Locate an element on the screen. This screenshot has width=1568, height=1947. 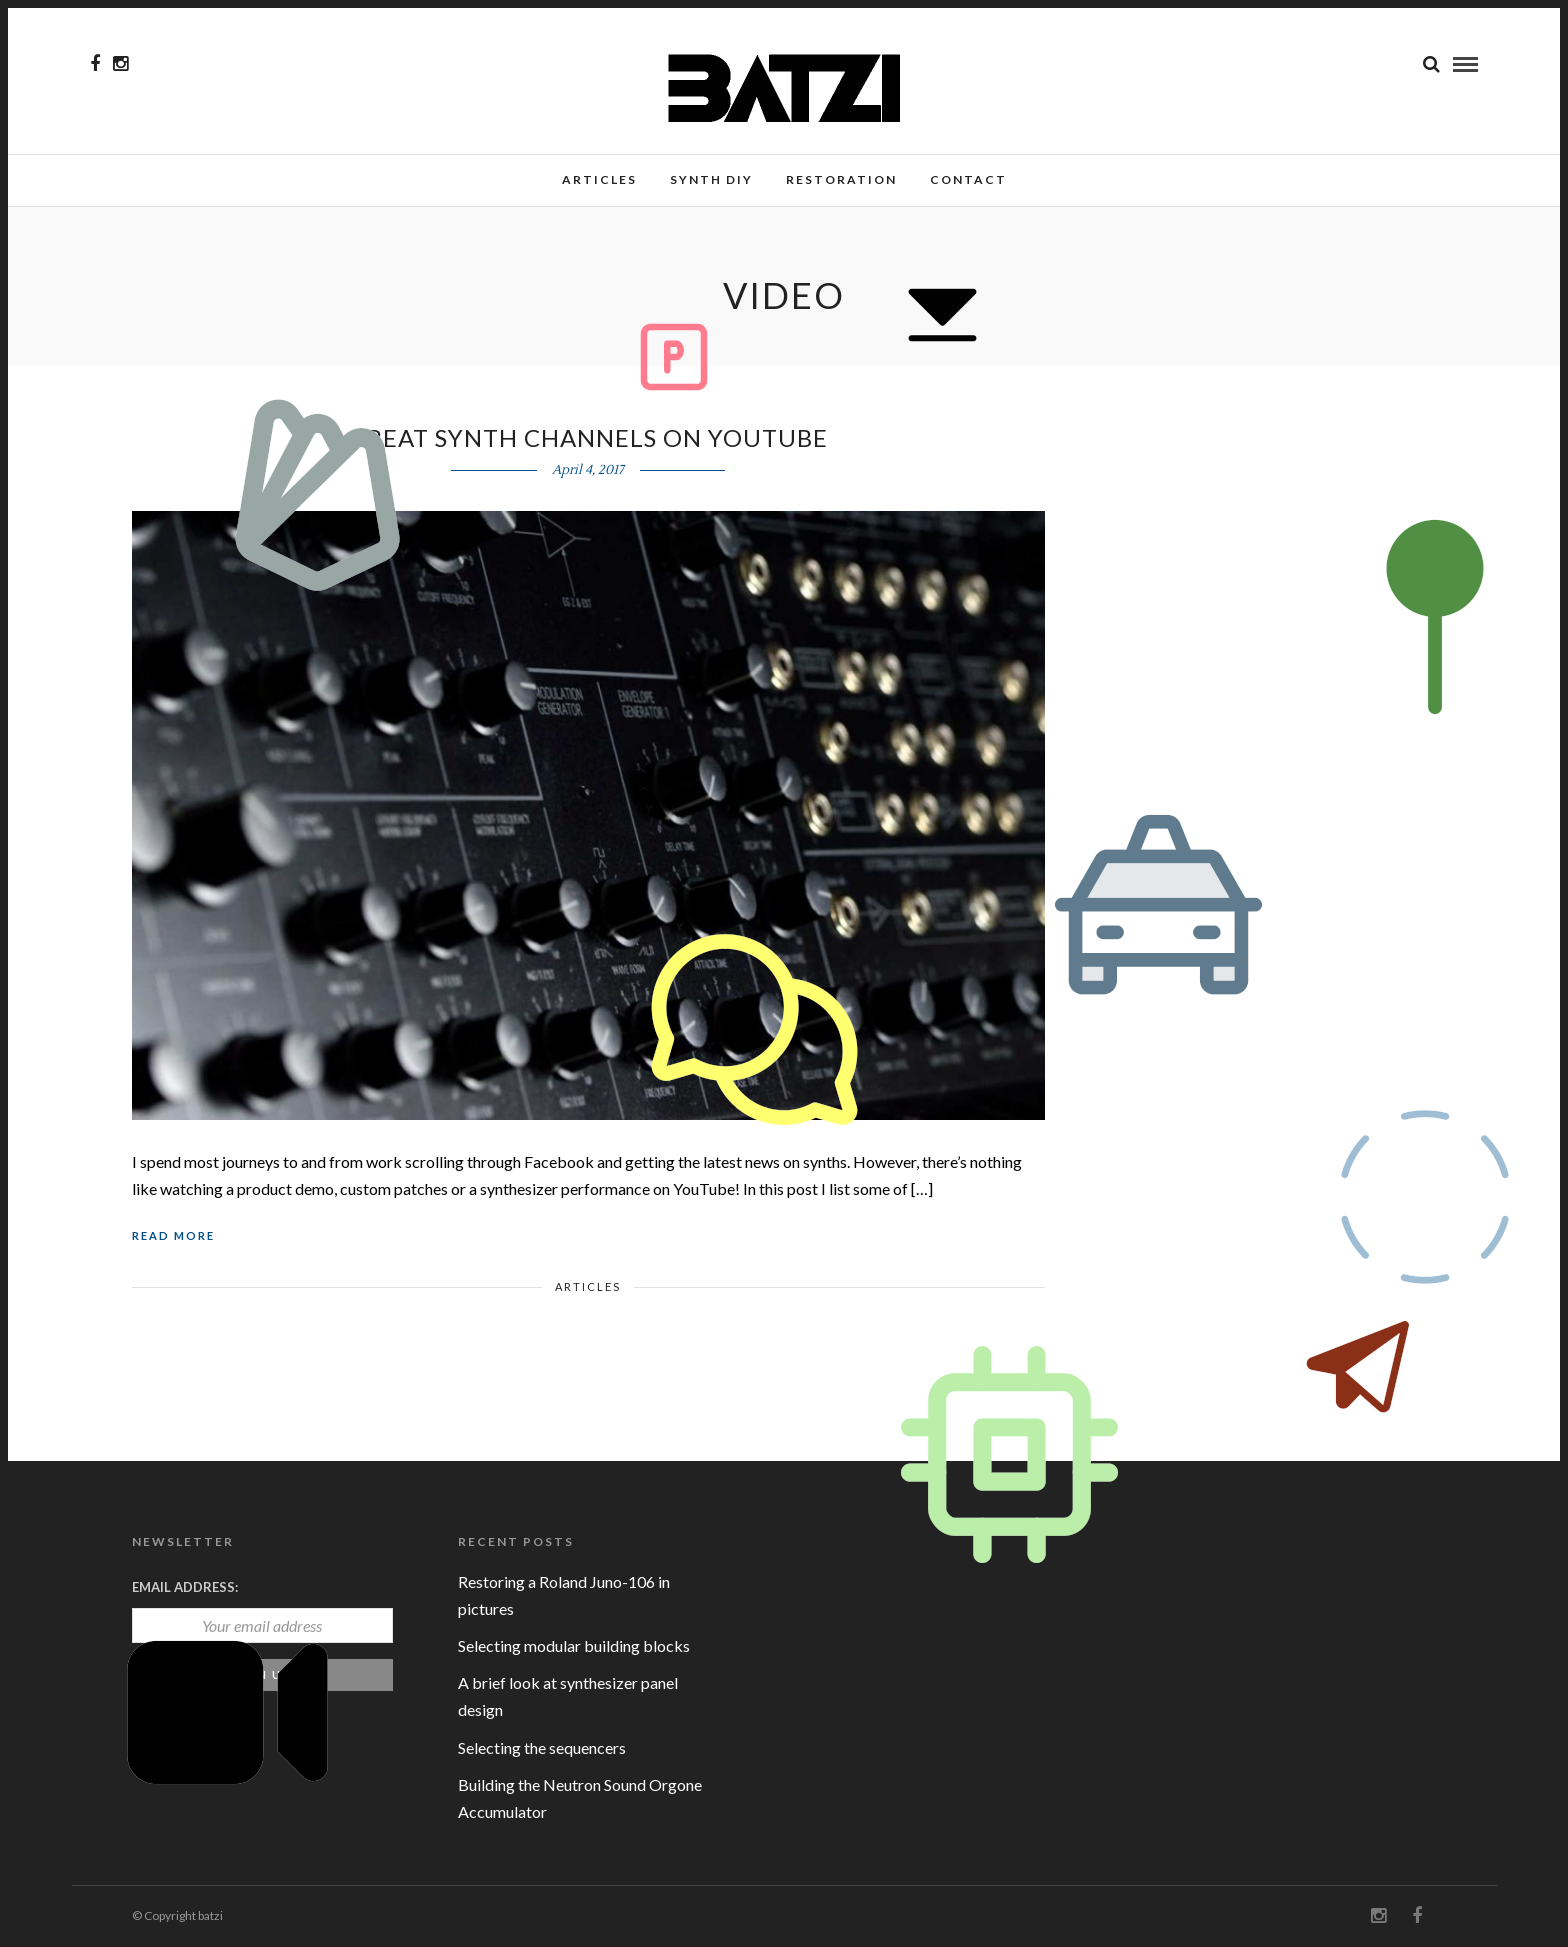
open your conversations is located at coordinates (754, 1029).